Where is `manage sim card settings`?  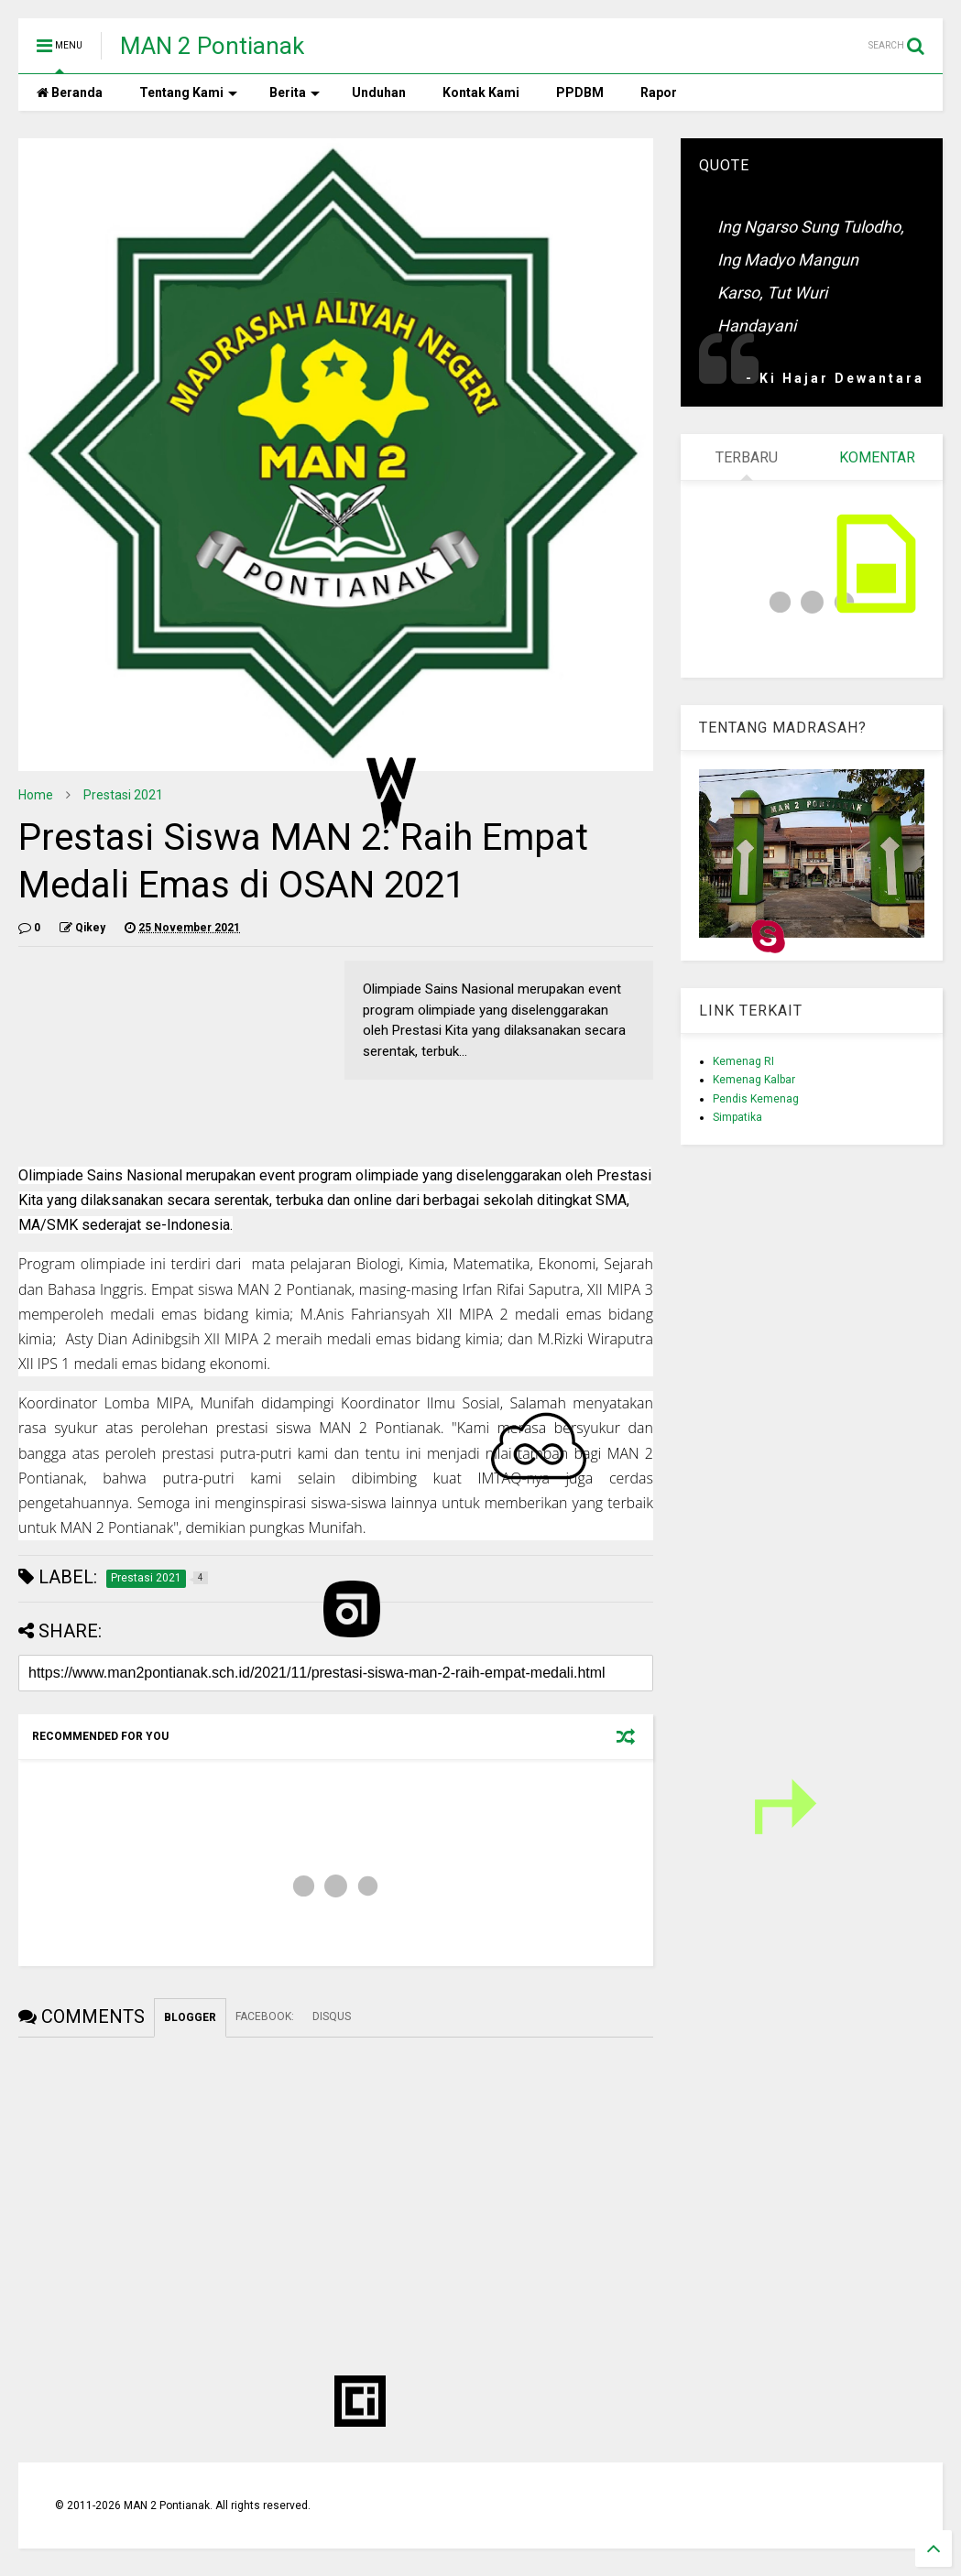
manage sim card settings is located at coordinates (876, 563).